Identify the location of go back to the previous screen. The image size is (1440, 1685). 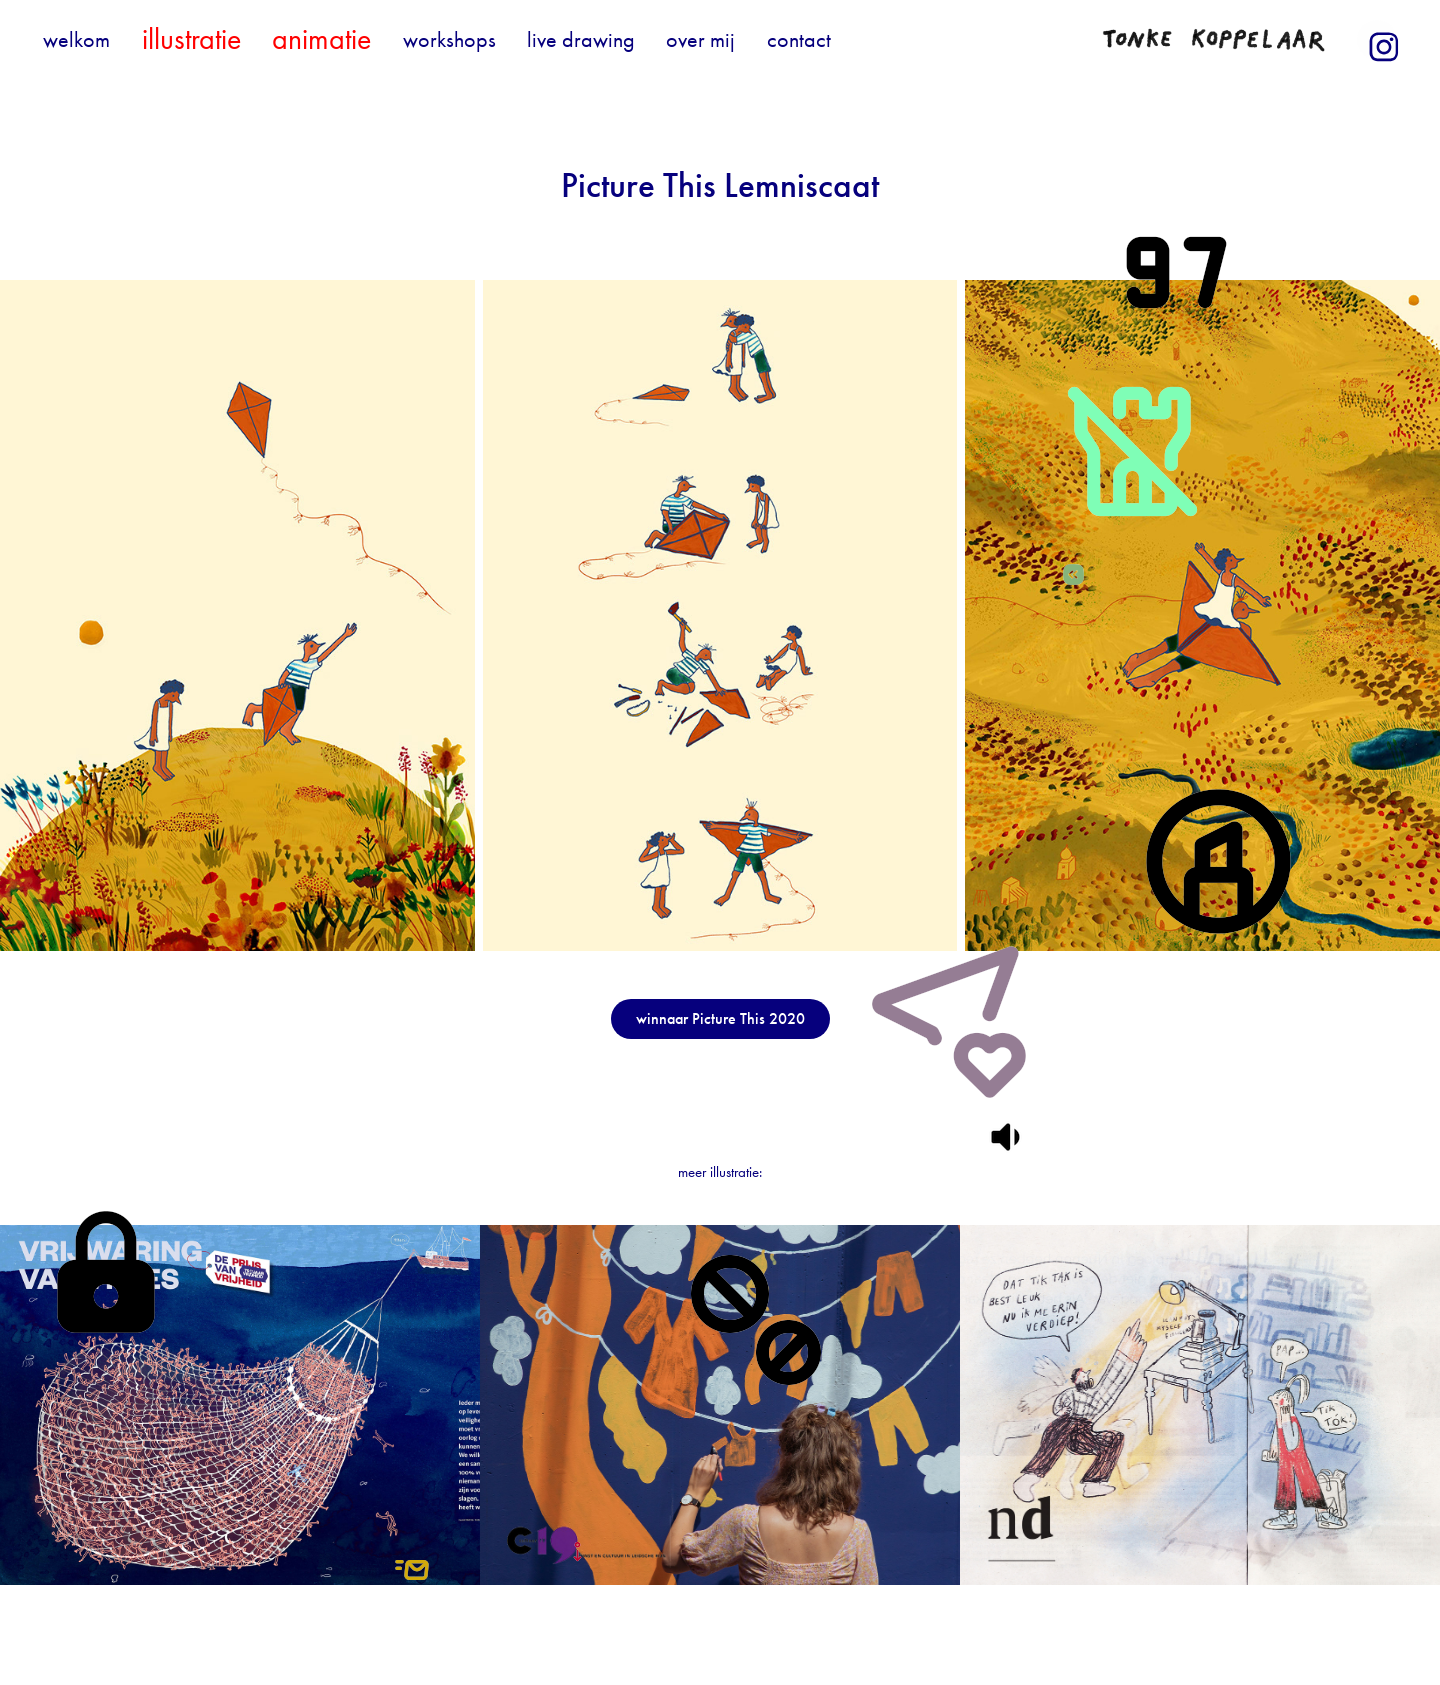
(1073, 574).